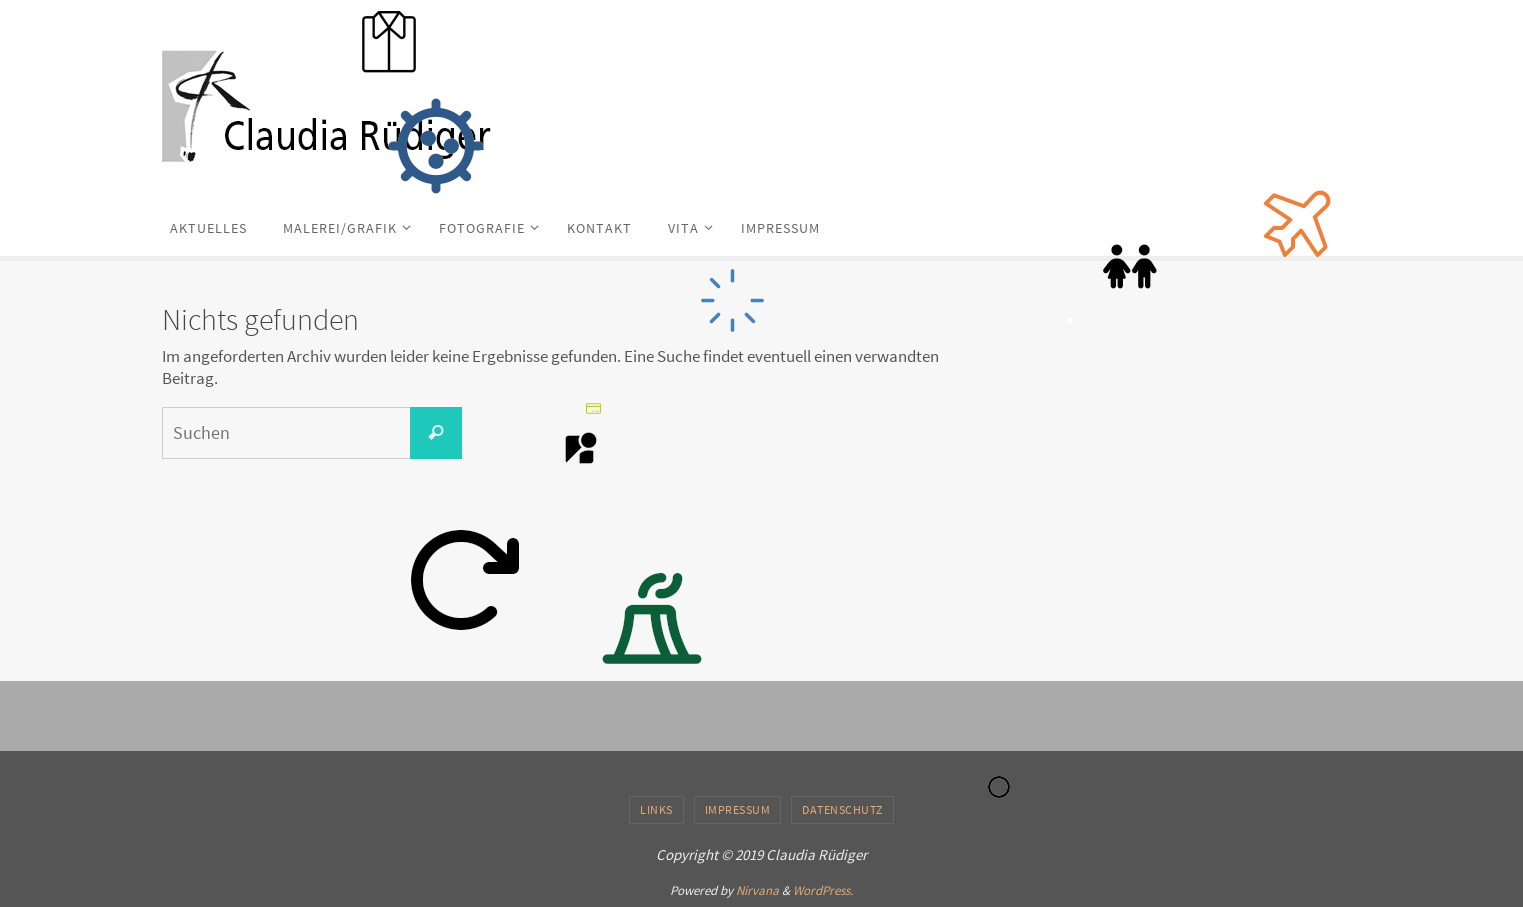 The width and height of the screenshot is (1523, 907). What do you see at coordinates (461, 580) in the screenshot?
I see `refresh or reload content` at bounding box center [461, 580].